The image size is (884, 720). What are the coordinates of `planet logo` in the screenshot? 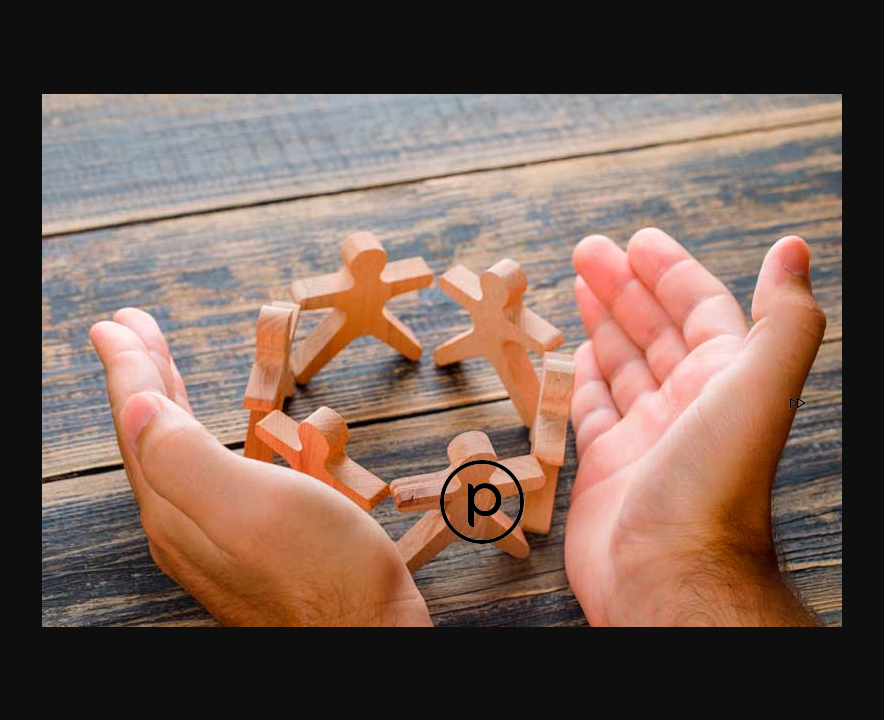 It's located at (482, 502).